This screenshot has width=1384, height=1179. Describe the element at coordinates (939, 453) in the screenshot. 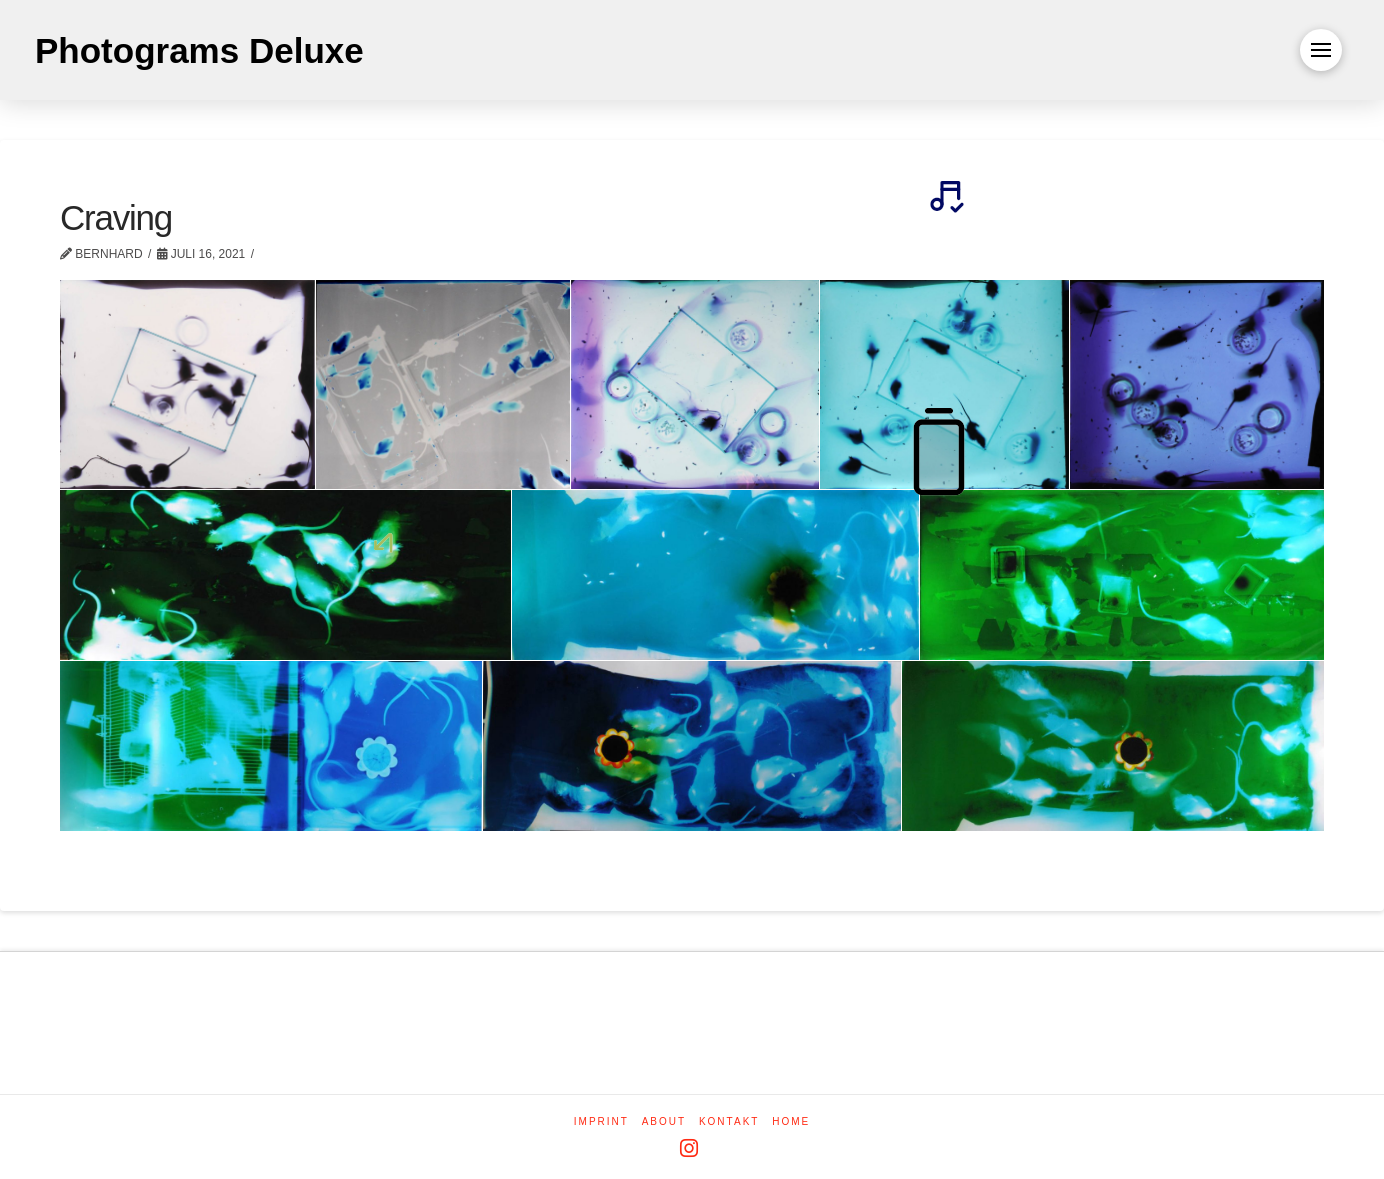

I see `indicates battery is completely drained` at that location.